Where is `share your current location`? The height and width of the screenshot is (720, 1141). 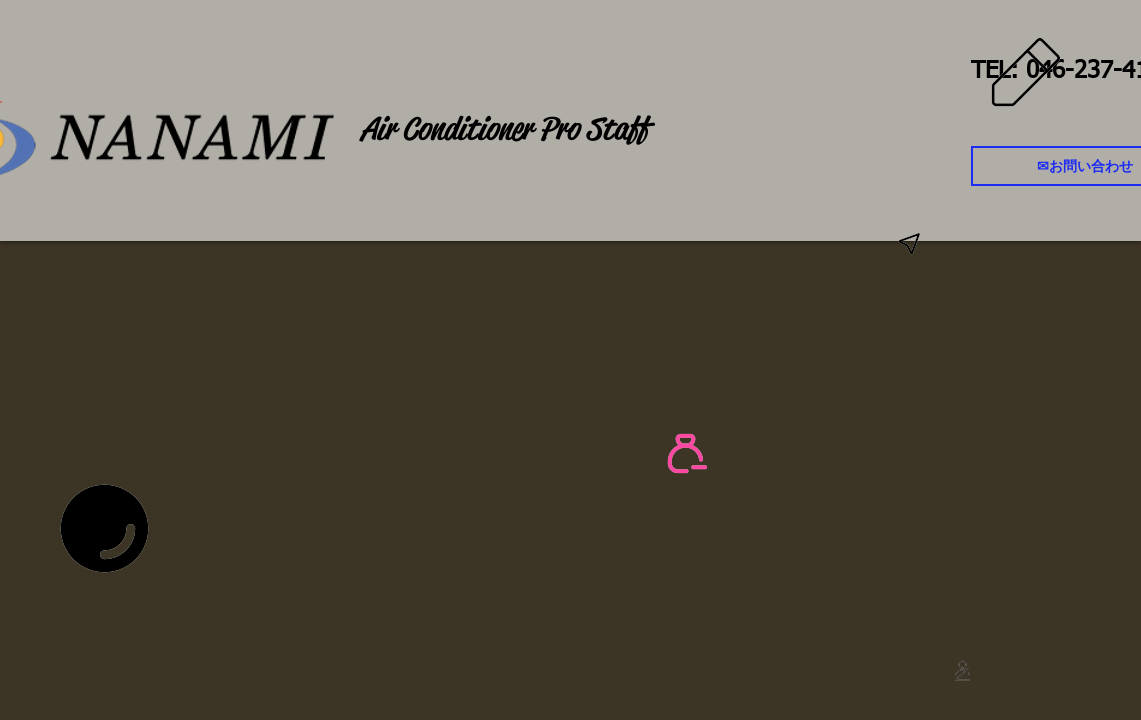 share your current location is located at coordinates (909, 243).